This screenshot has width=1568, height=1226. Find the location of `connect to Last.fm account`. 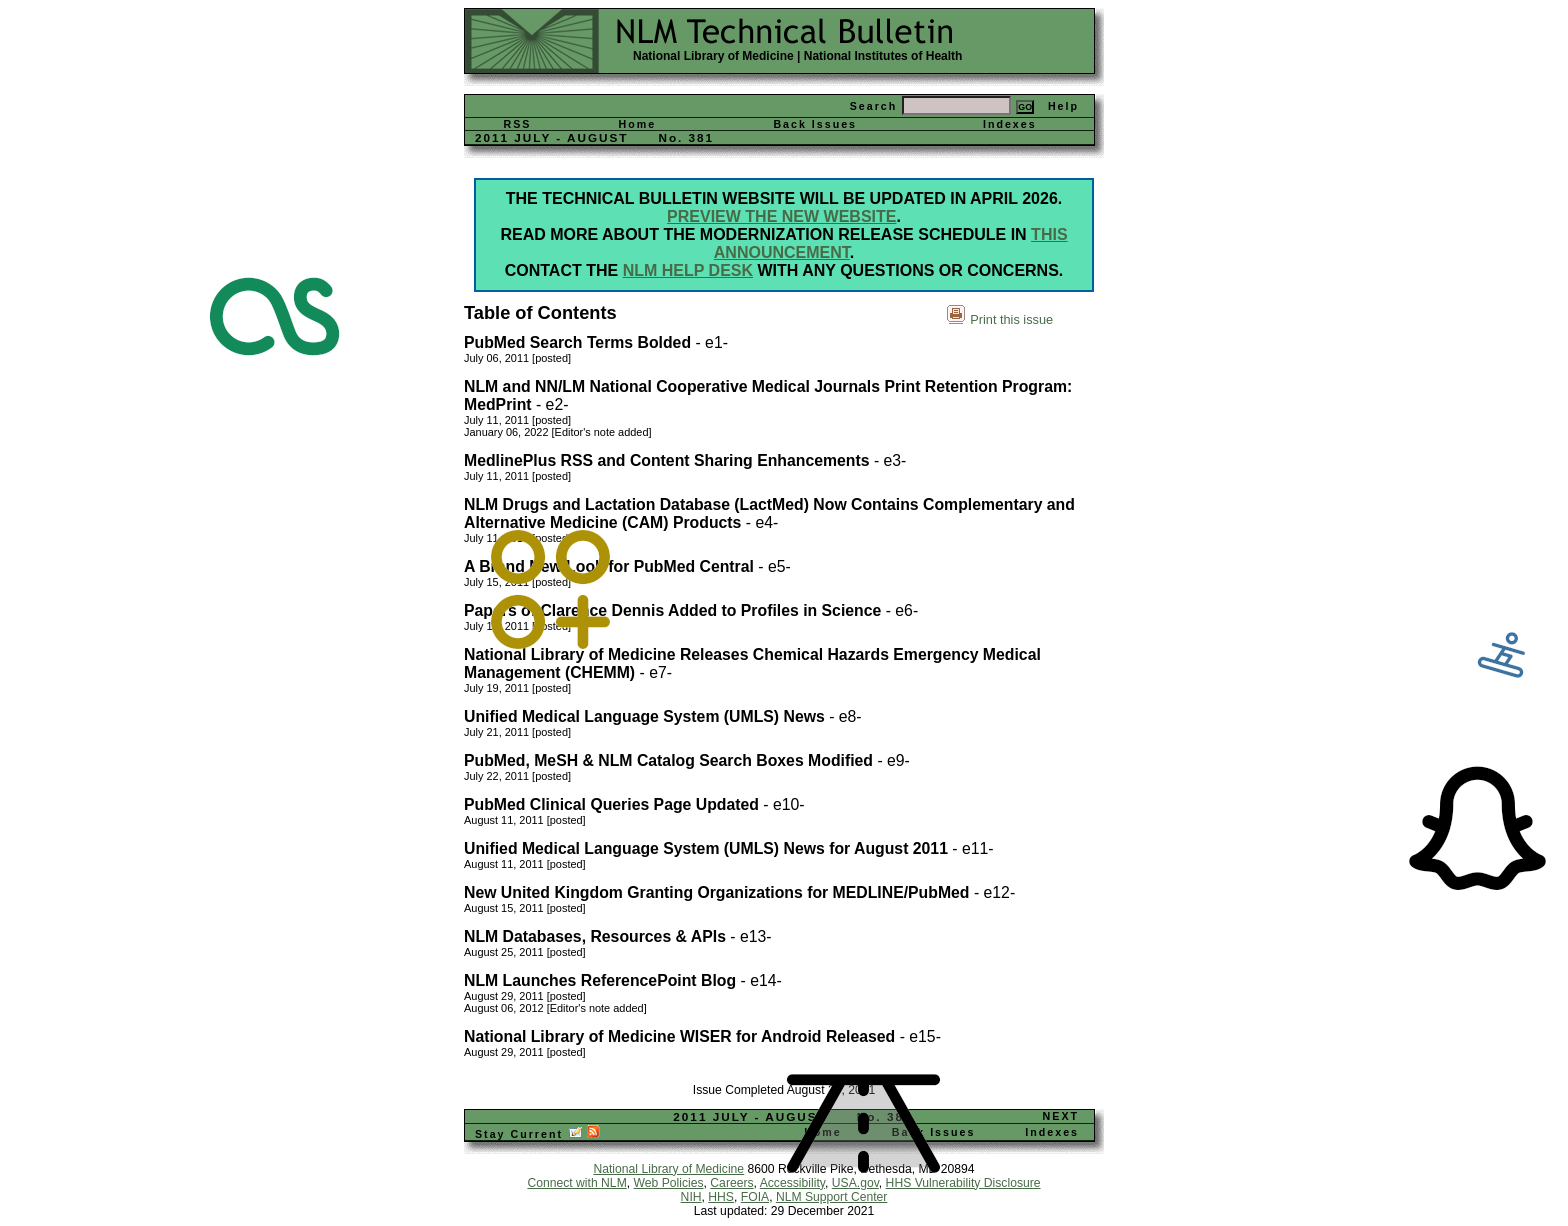

connect to Last.fm account is located at coordinates (274, 316).